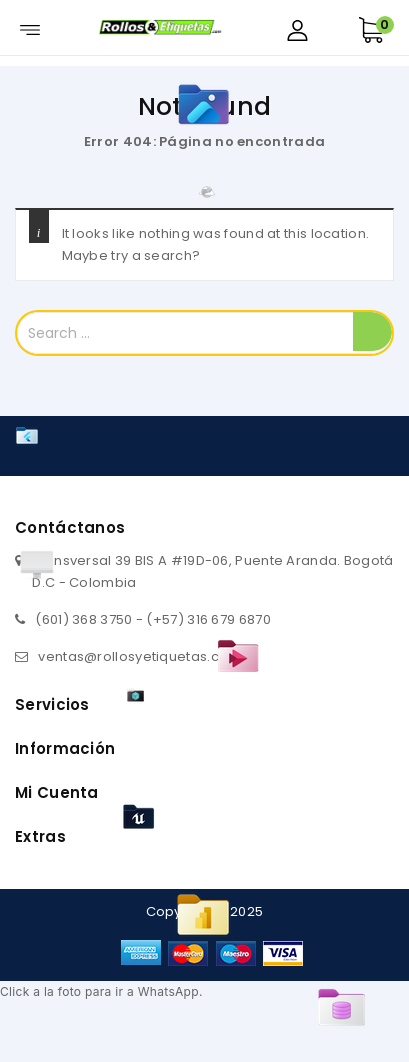 This screenshot has height=1062, width=409. What do you see at coordinates (207, 192) in the screenshot?
I see `indicates partly cloudy conditions at night` at bounding box center [207, 192].